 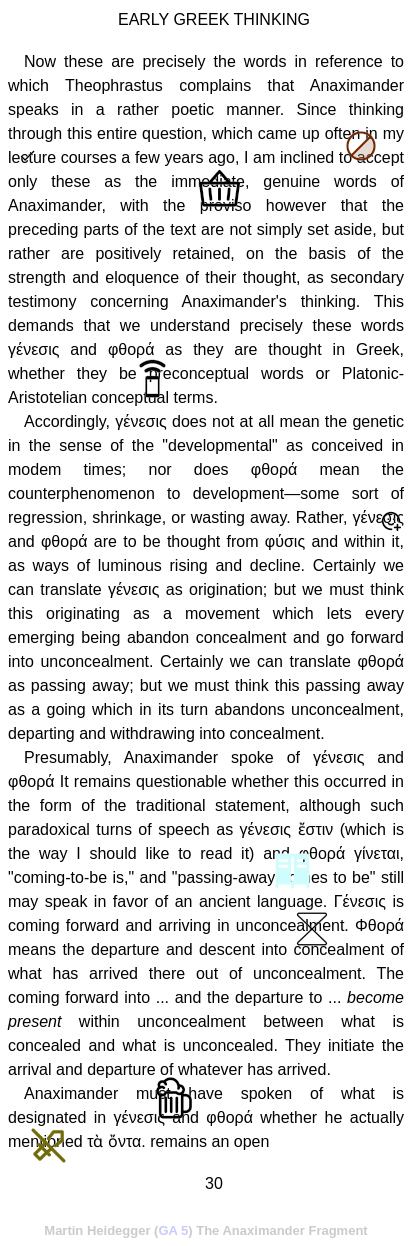 What do you see at coordinates (152, 379) in the screenshot?
I see `enable speakerphone during a call` at bounding box center [152, 379].